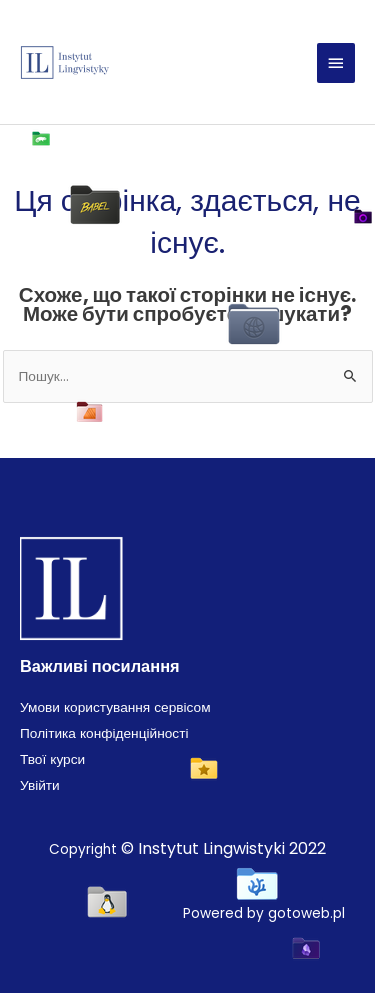 This screenshot has height=993, width=375. I want to click on open your favorites folder, so click(204, 769).